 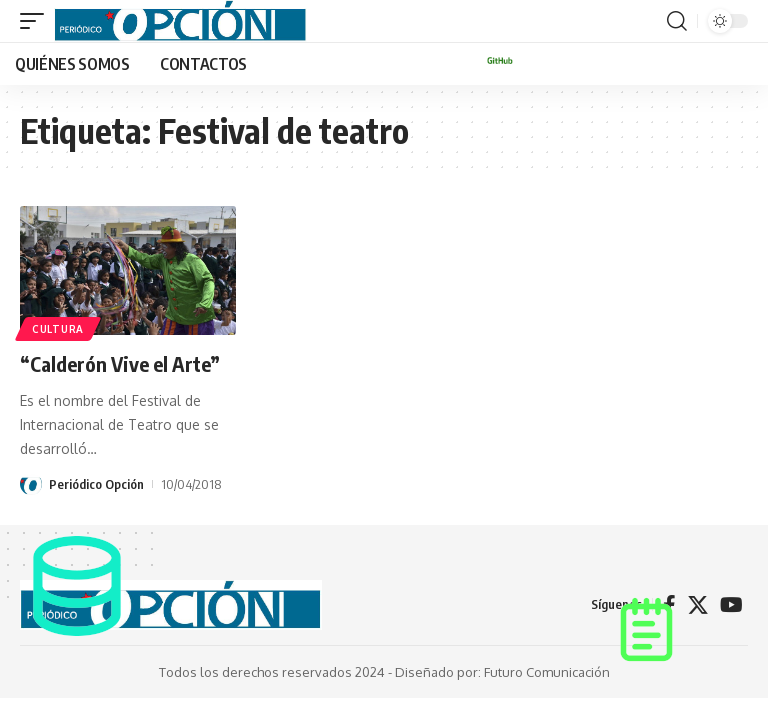 What do you see at coordinates (77, 586) in the screenshot?
I see `access database settings` at bounding box center [77, 586].